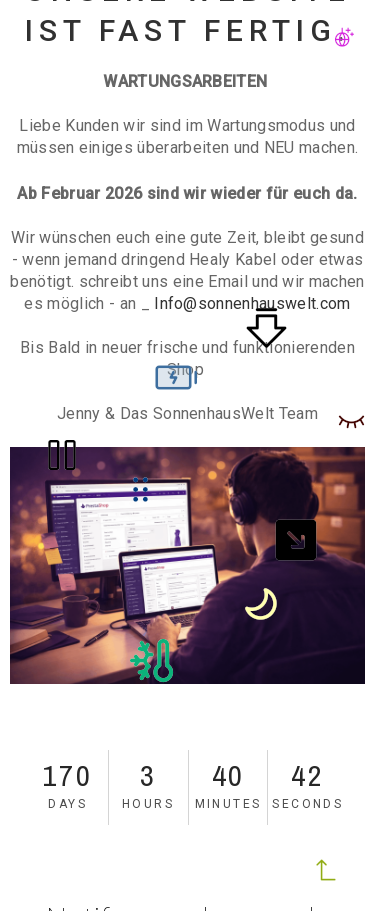  Describe the element at coordinates (351, 419) in the screenshot. I see `hide password or sensitive content` at that location.